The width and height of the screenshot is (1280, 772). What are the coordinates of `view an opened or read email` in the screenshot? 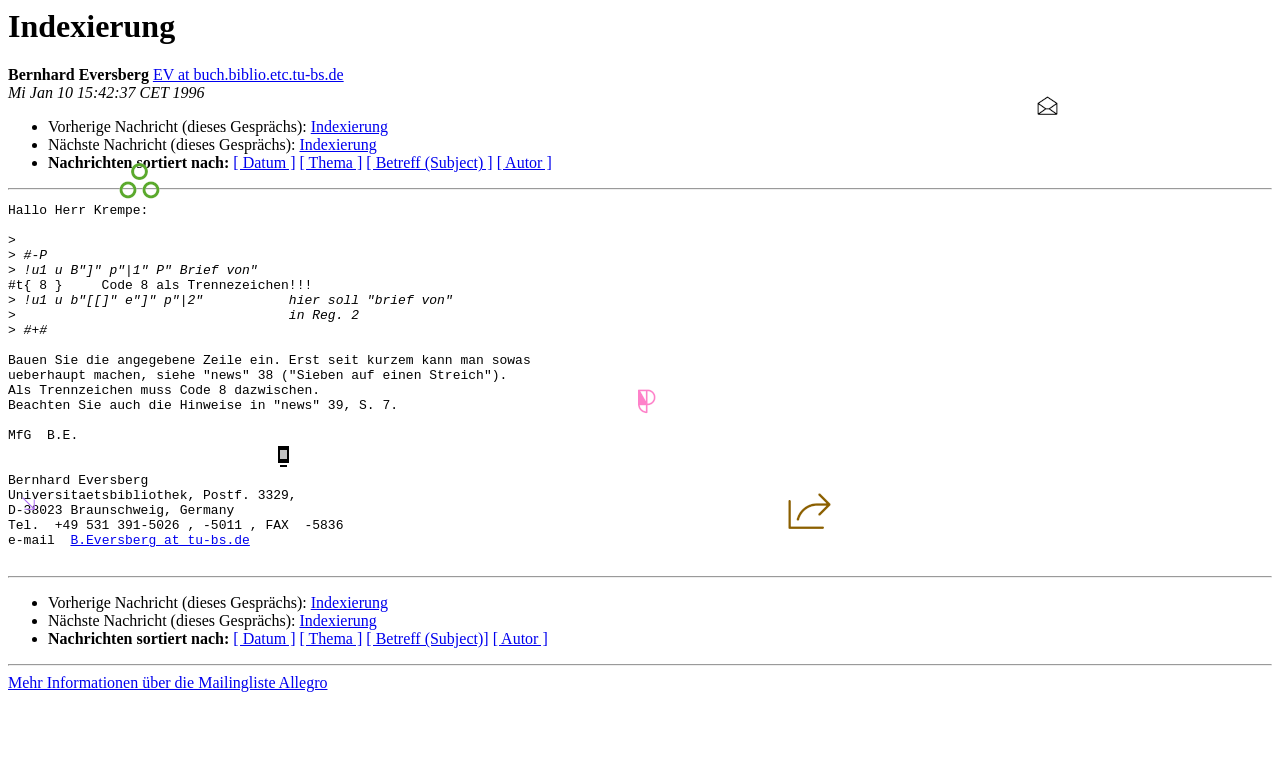 It's located at (1047, 106).